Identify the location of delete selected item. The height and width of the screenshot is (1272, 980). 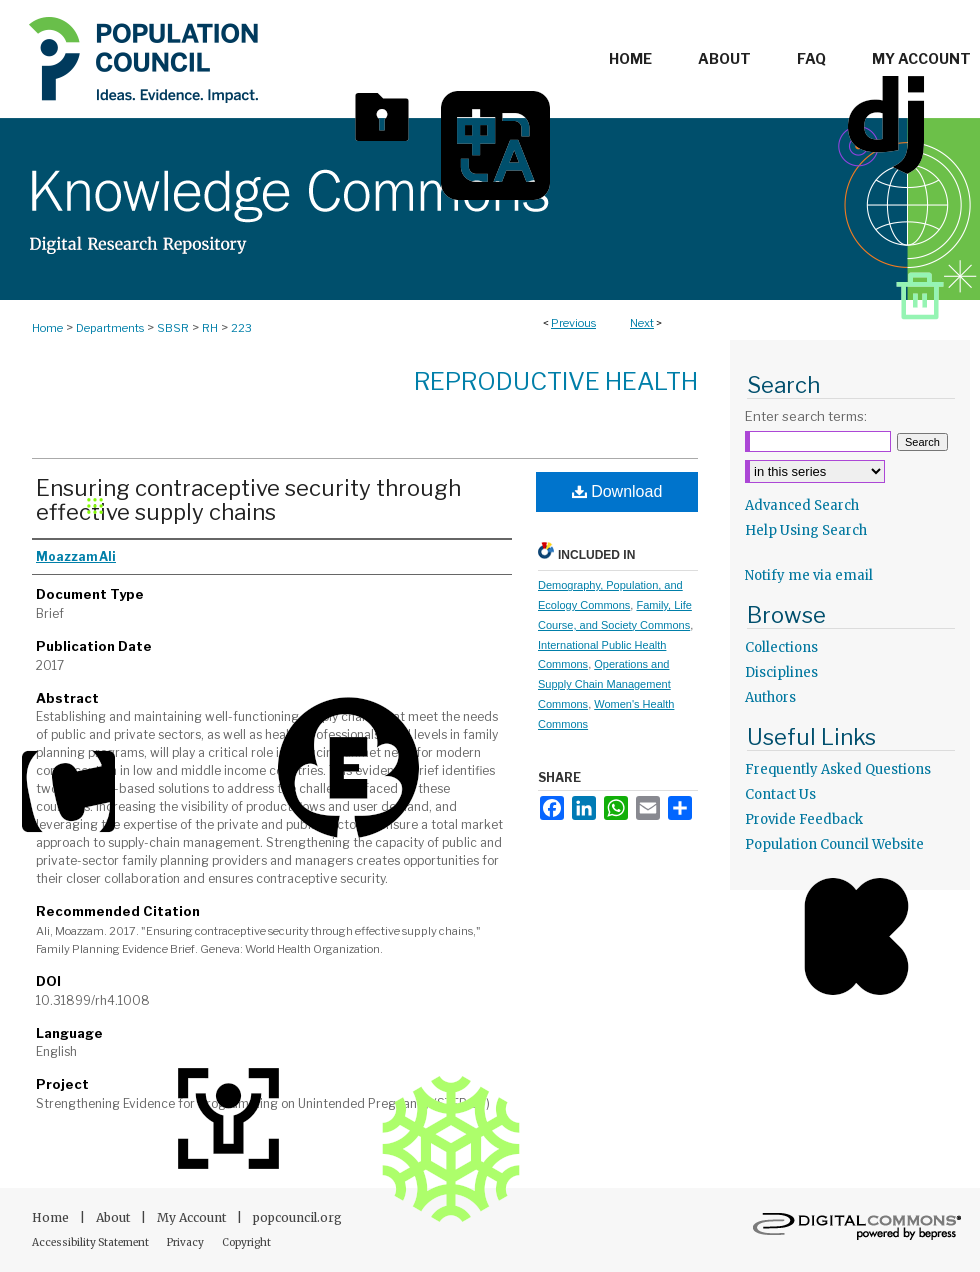
(920, 296).